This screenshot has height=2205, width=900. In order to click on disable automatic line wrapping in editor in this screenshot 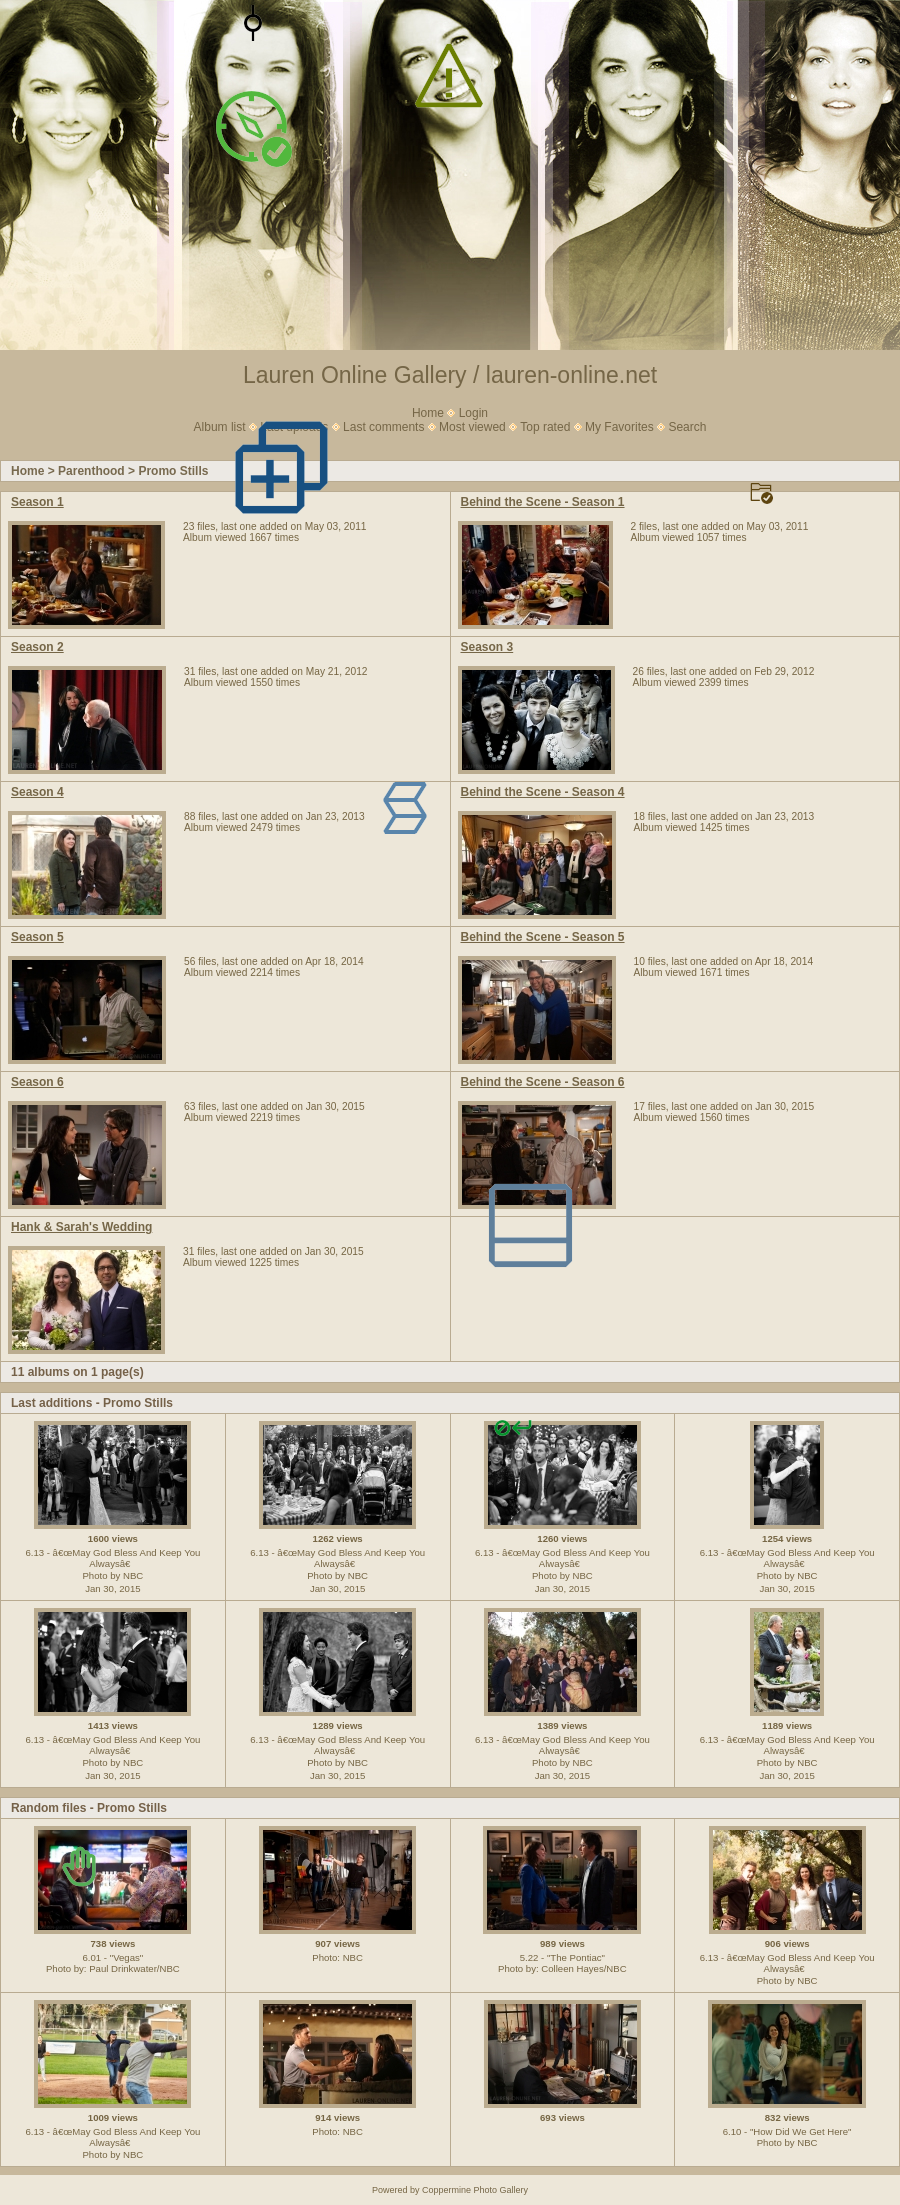, I will do `click(513, 1428)`.